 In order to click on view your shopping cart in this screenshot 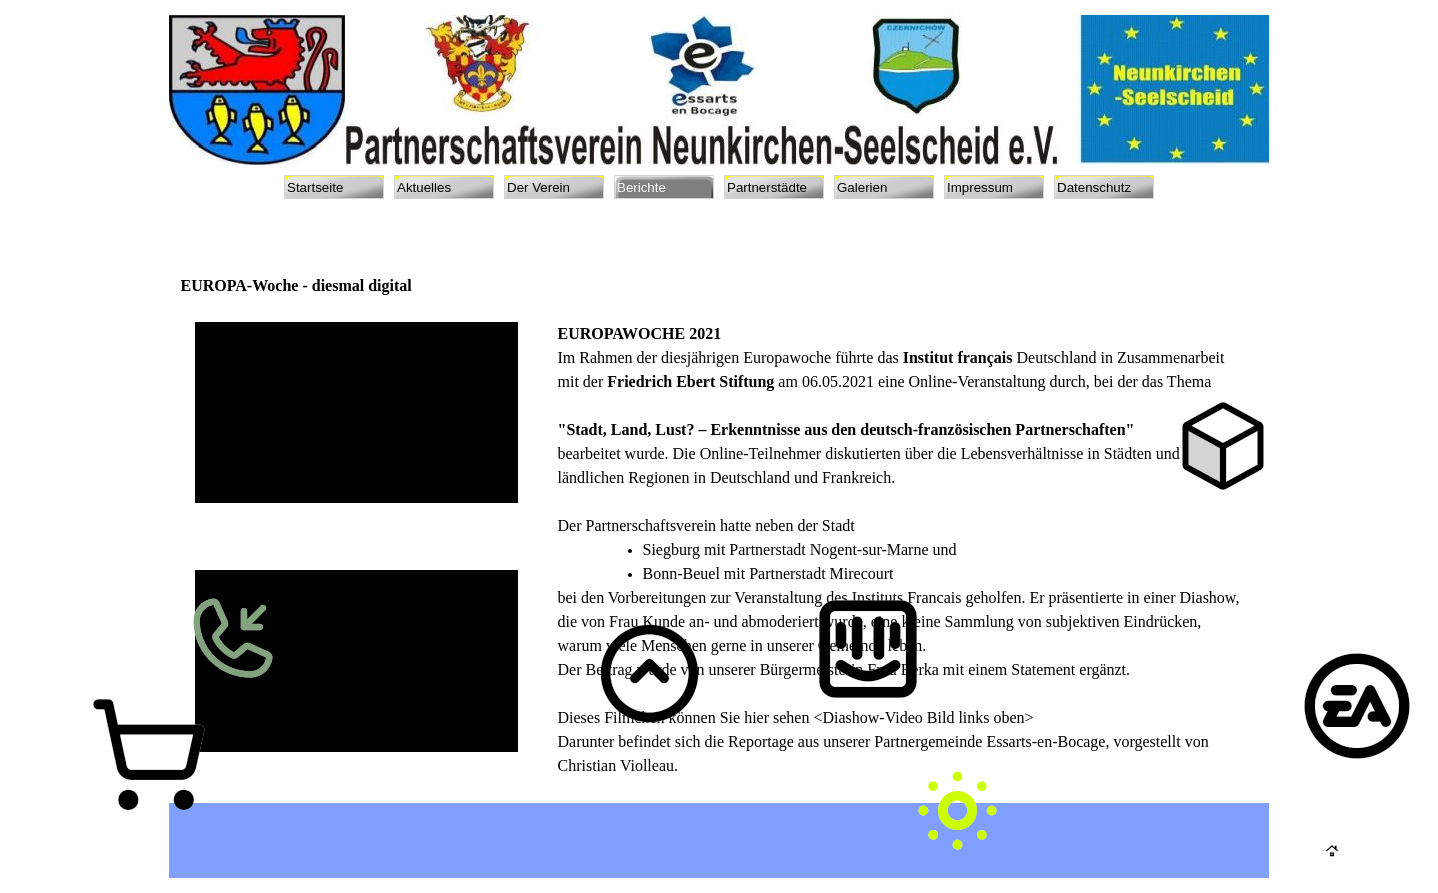, I will do `click(148, 754)`.